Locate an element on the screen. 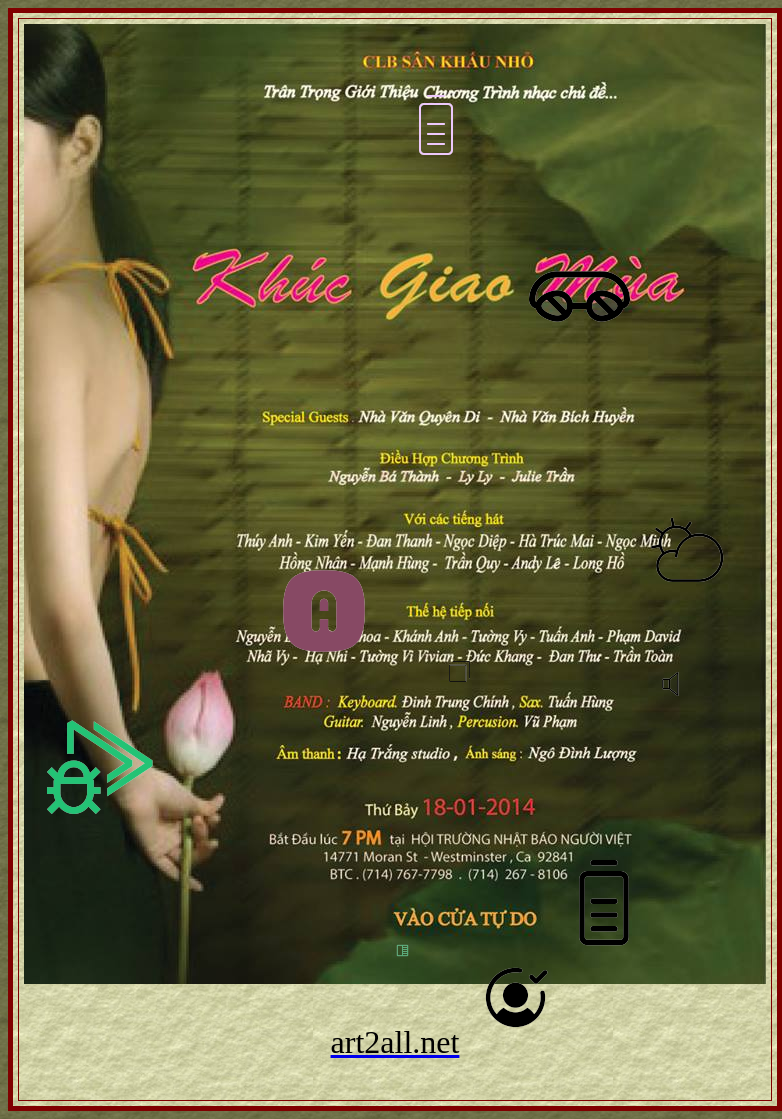  select font style or text formatting option is located at coordinates (324, 611).